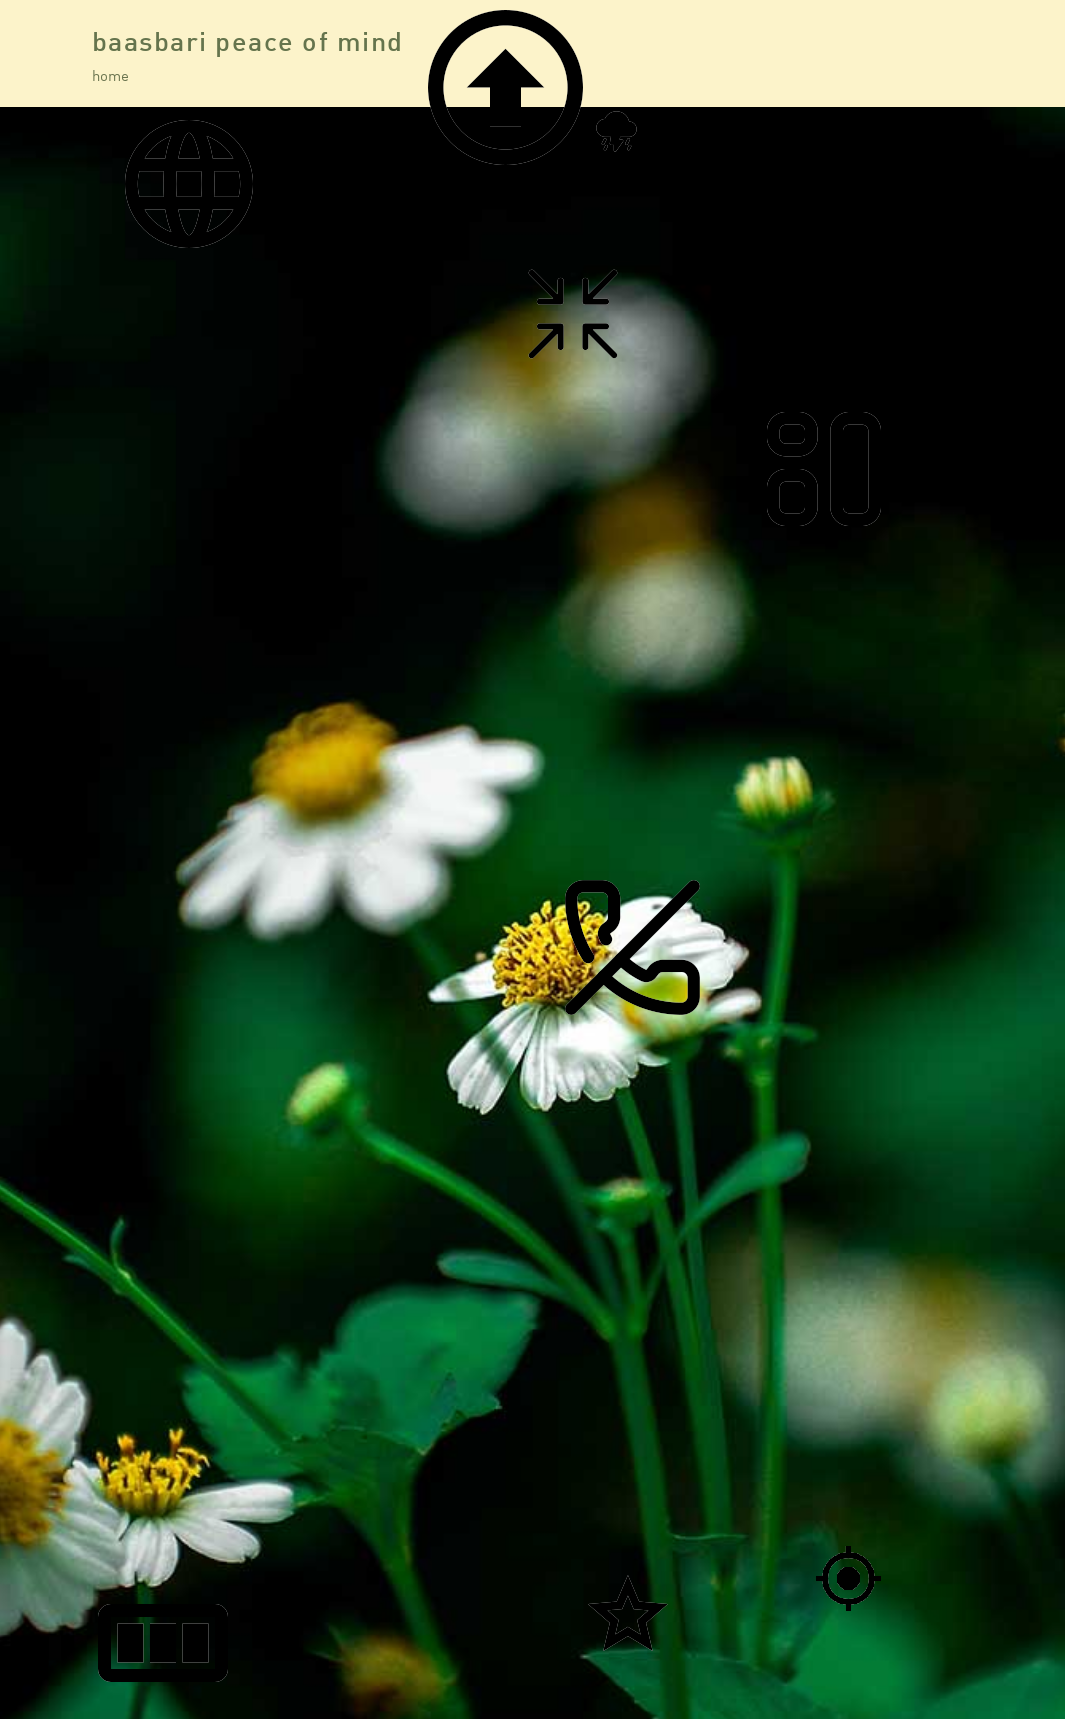 This screenshot has width=1065, height=1719. What do you see at coordinates (163, 1643) in the screenshot?
I see `indicates full battery charge` at bounding box center [163, 1643].